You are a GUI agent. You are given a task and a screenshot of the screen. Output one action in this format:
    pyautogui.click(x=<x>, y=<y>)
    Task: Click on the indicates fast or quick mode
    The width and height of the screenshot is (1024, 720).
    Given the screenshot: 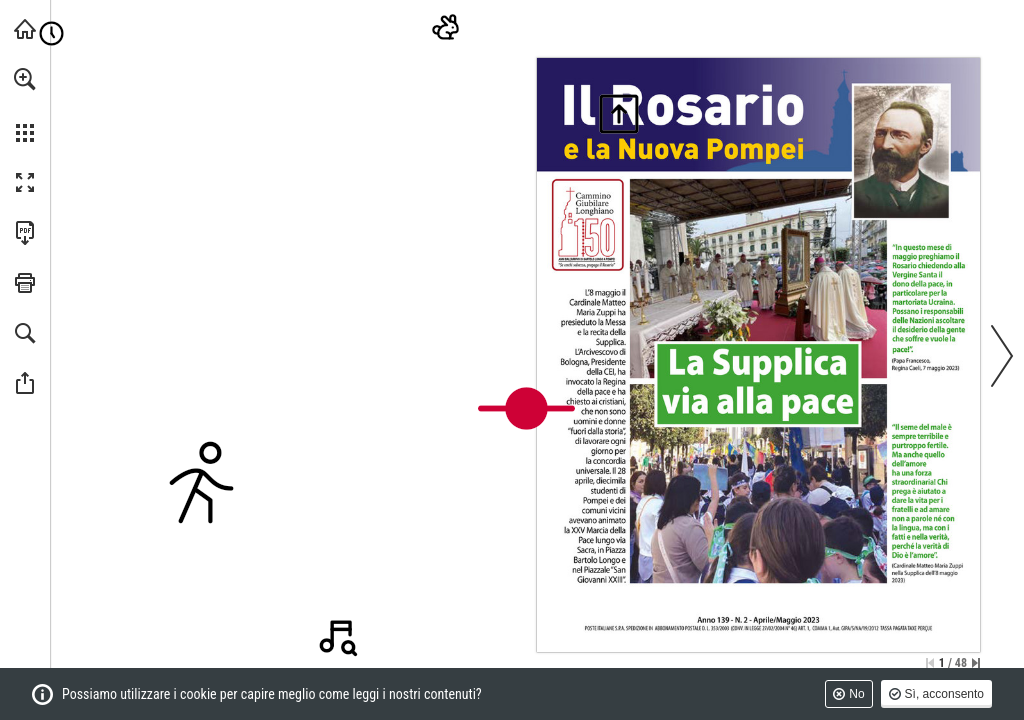 What is the action you would take?
    pyautogui.click(x=445, y=27)
    